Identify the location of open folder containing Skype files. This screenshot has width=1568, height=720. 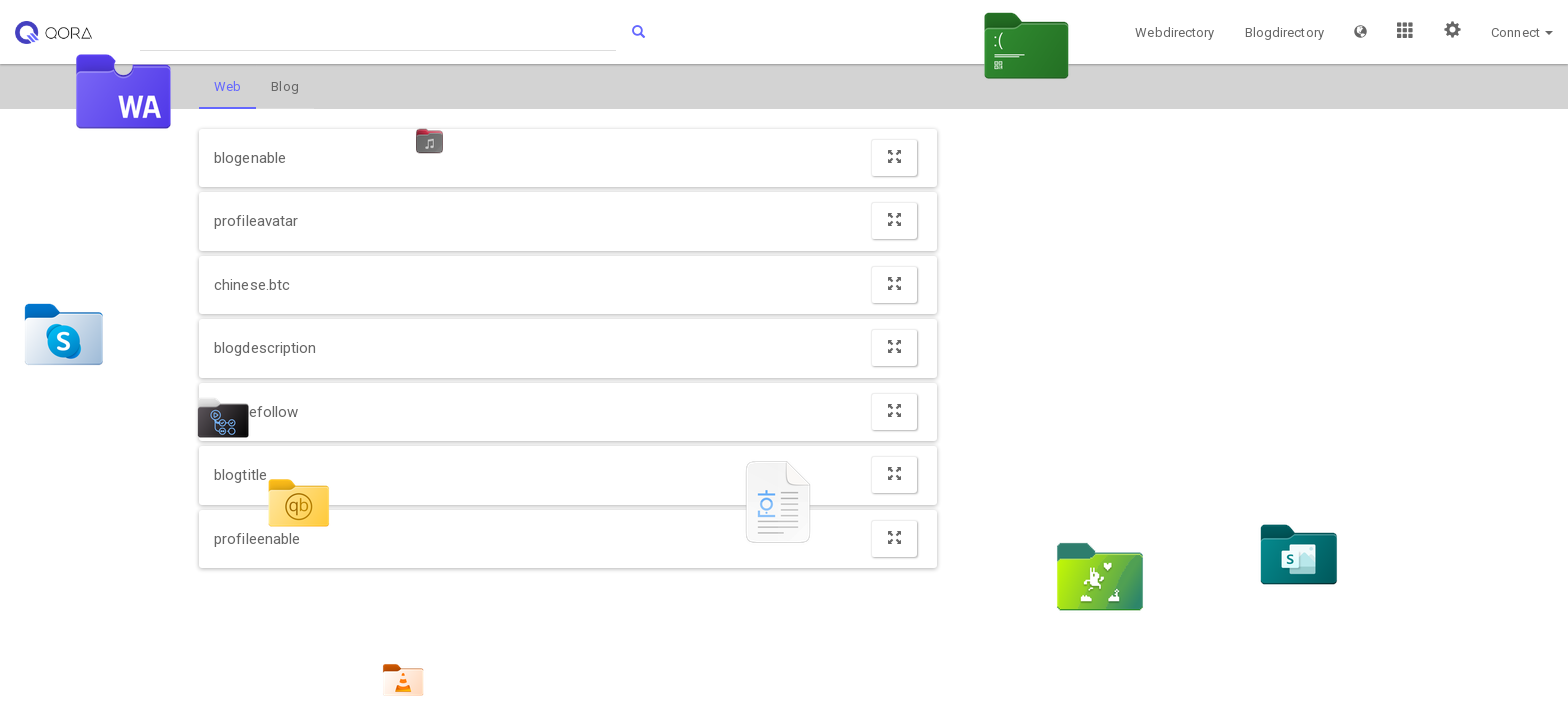
(63, 336).